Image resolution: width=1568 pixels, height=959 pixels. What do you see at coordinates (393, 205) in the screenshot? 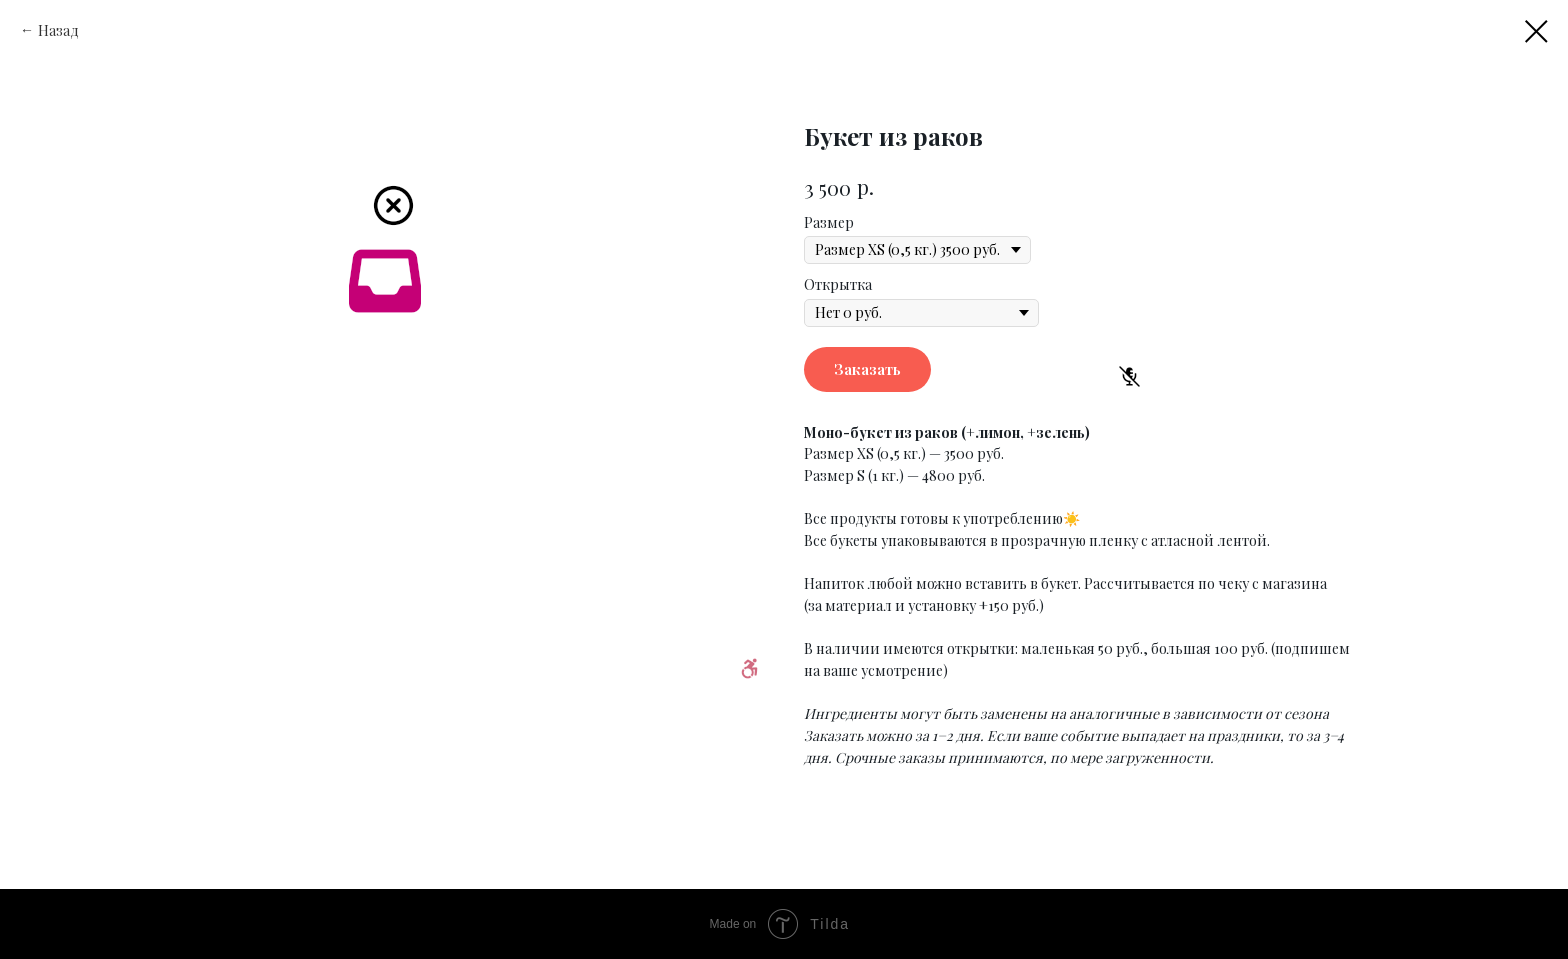
I see `close or dismiss a dialog` at bounding box center [393, 205].